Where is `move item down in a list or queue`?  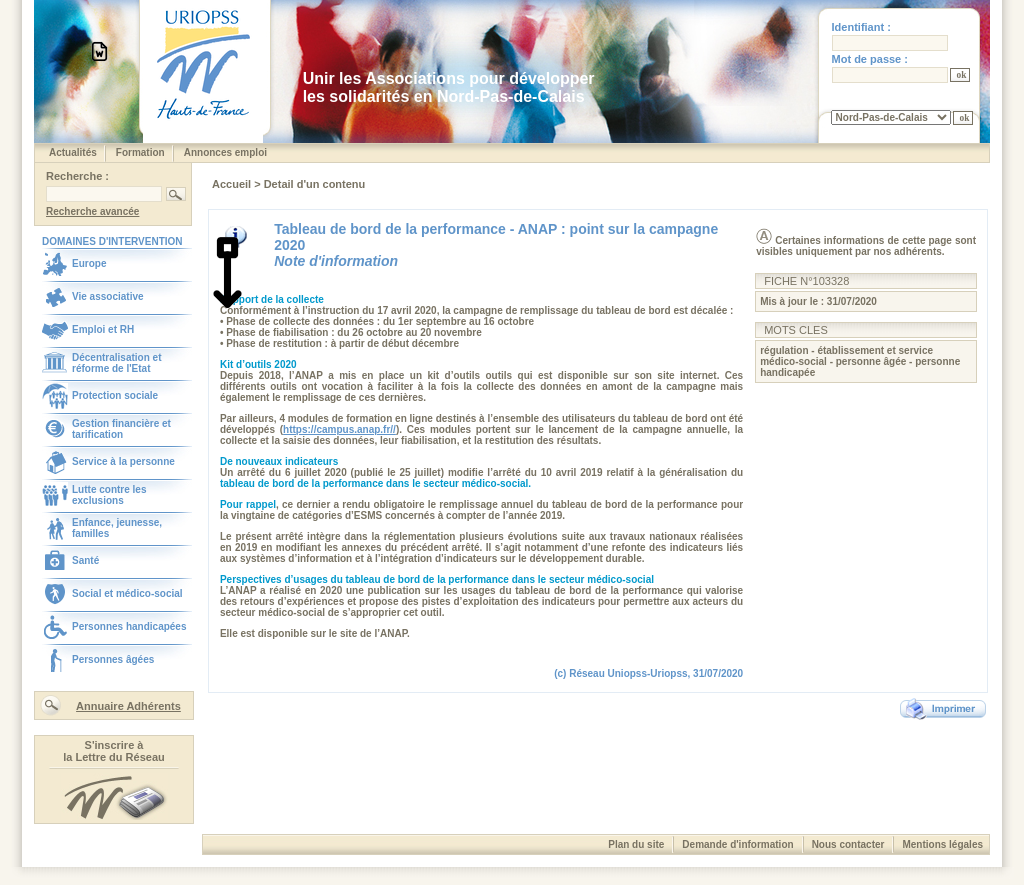 move item down in a list or queue is located at coordinates (227, 272).